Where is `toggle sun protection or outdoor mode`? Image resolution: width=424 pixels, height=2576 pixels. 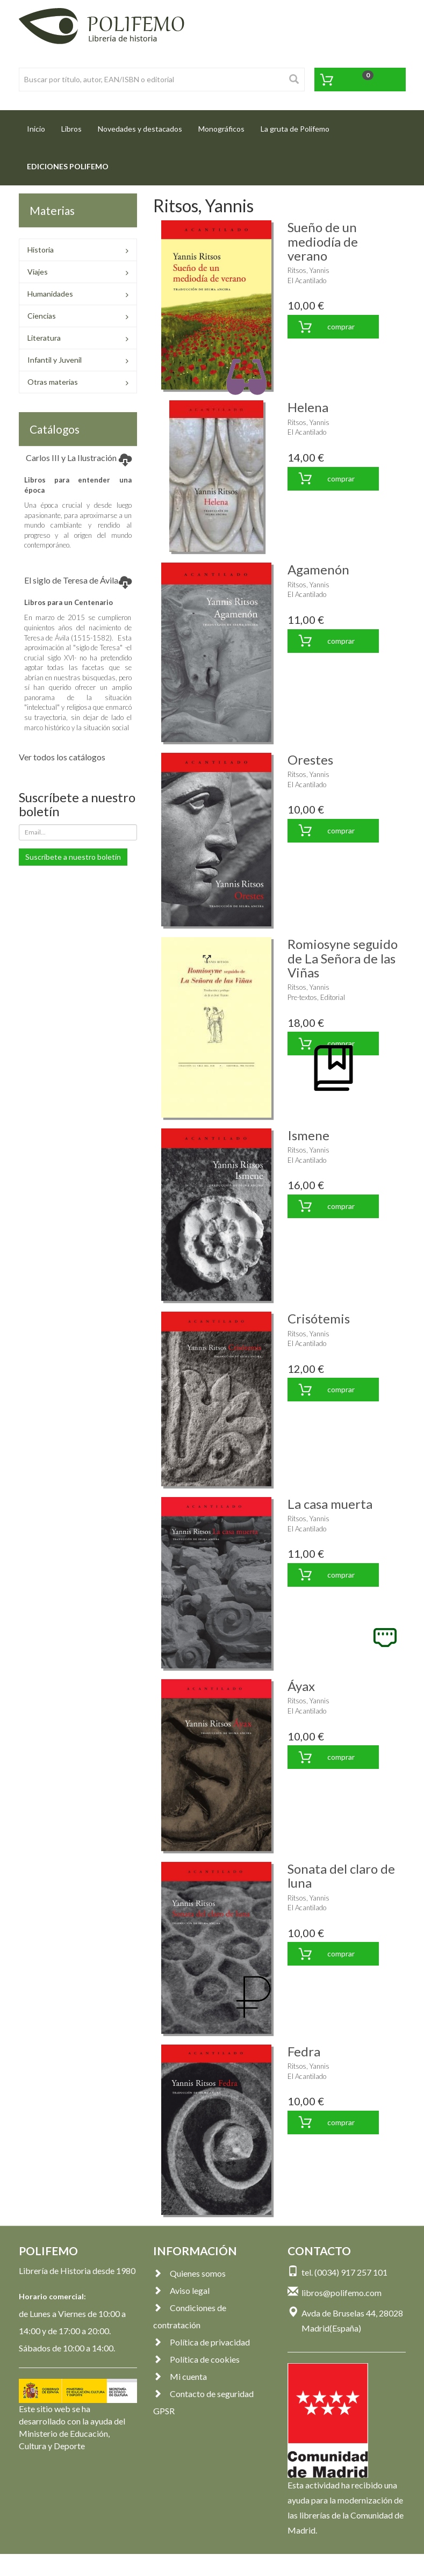
toggle sun protection or outdoor mode is located at coordinates (246, 377).